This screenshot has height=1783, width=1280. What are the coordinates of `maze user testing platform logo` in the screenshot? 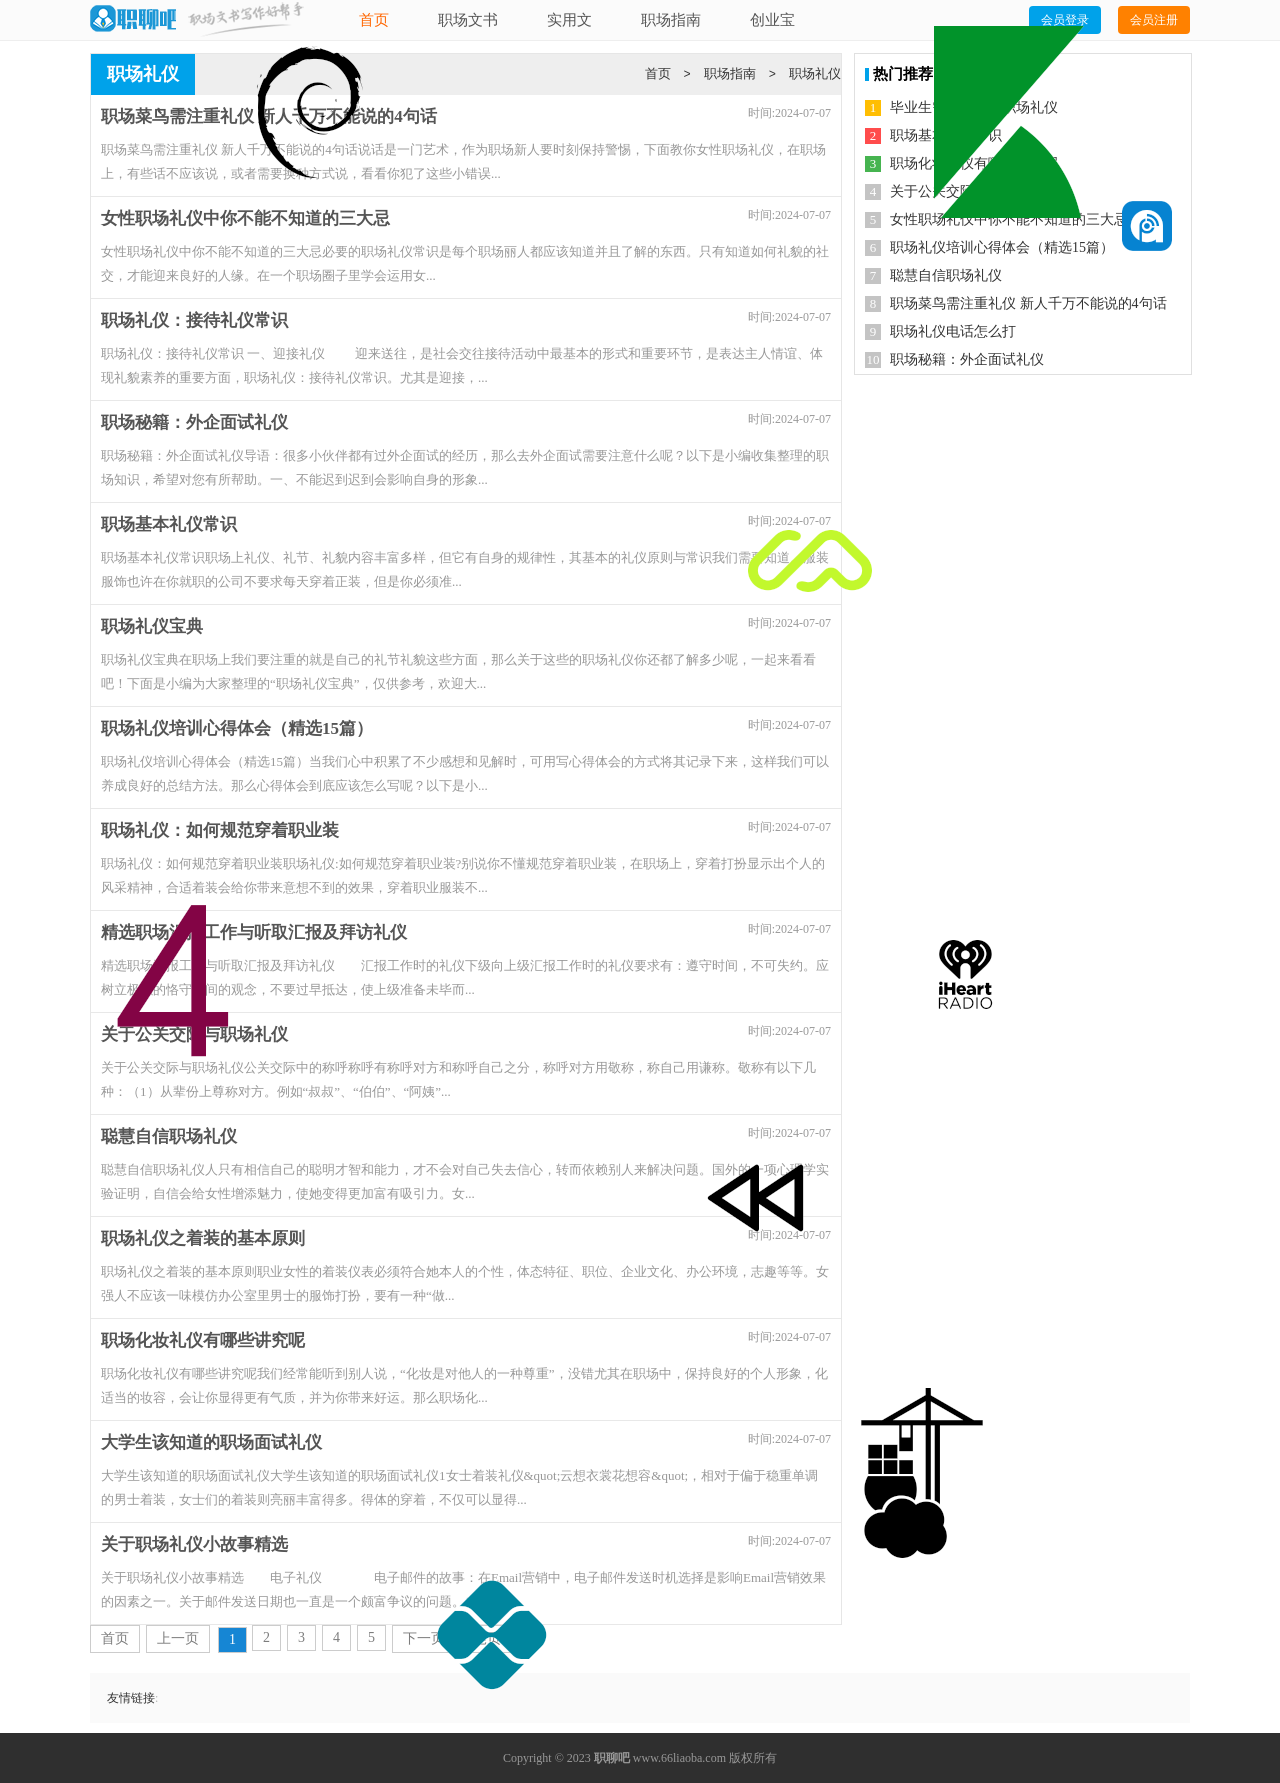 It's located at (810, 561).